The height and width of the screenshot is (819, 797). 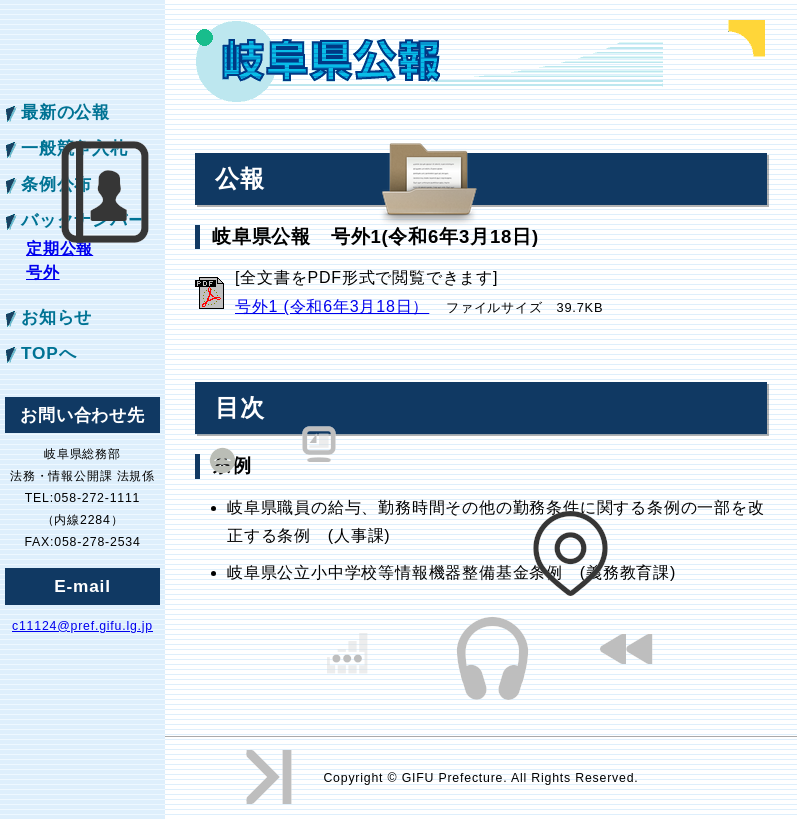 I want to click on change your desktop wallpaper, so click(x=319, y=443).